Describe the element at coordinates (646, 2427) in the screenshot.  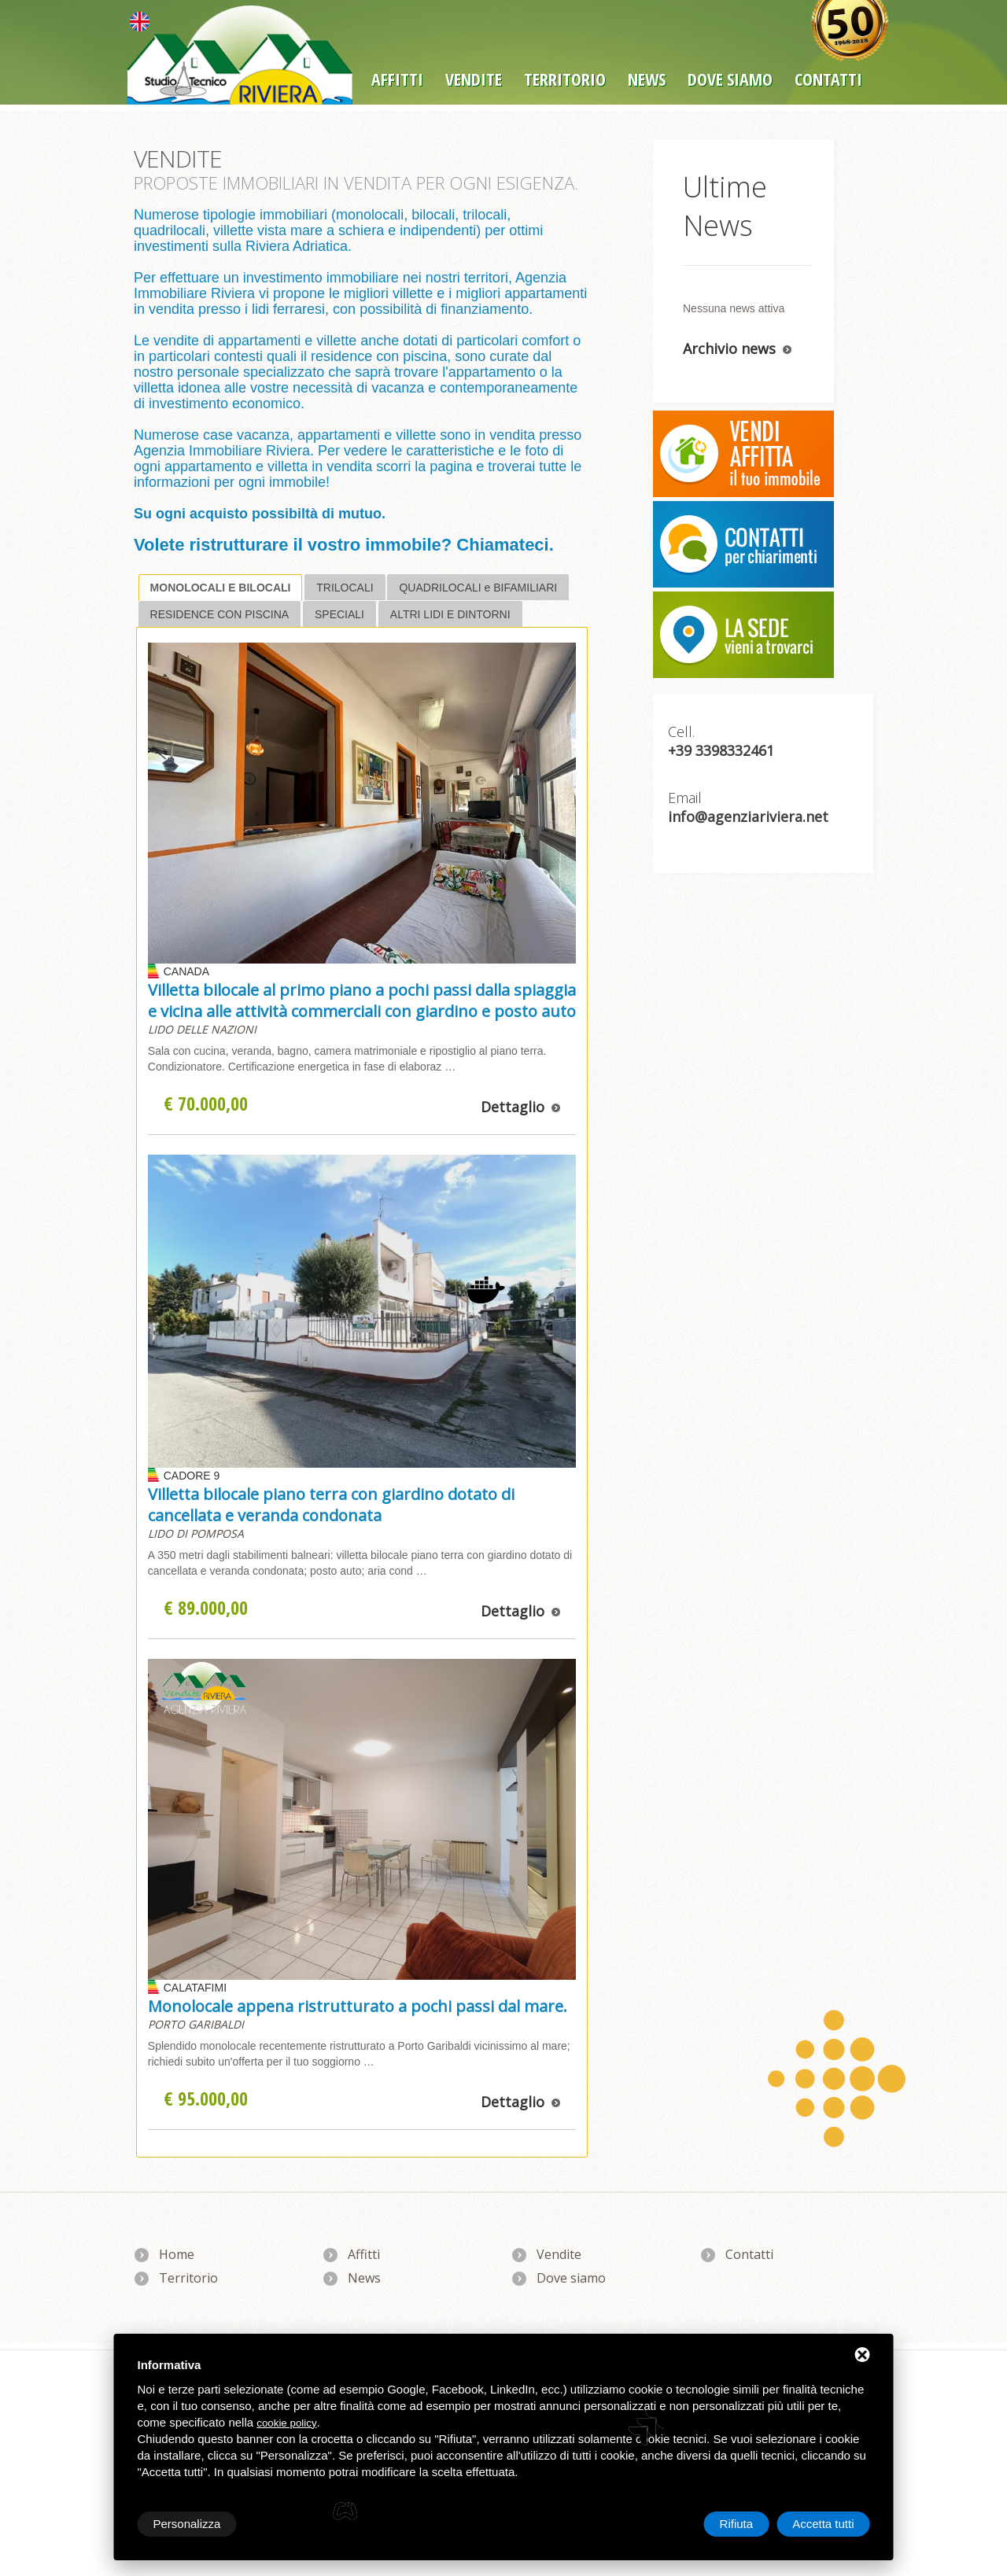
I see `open Jira project management` at that location.